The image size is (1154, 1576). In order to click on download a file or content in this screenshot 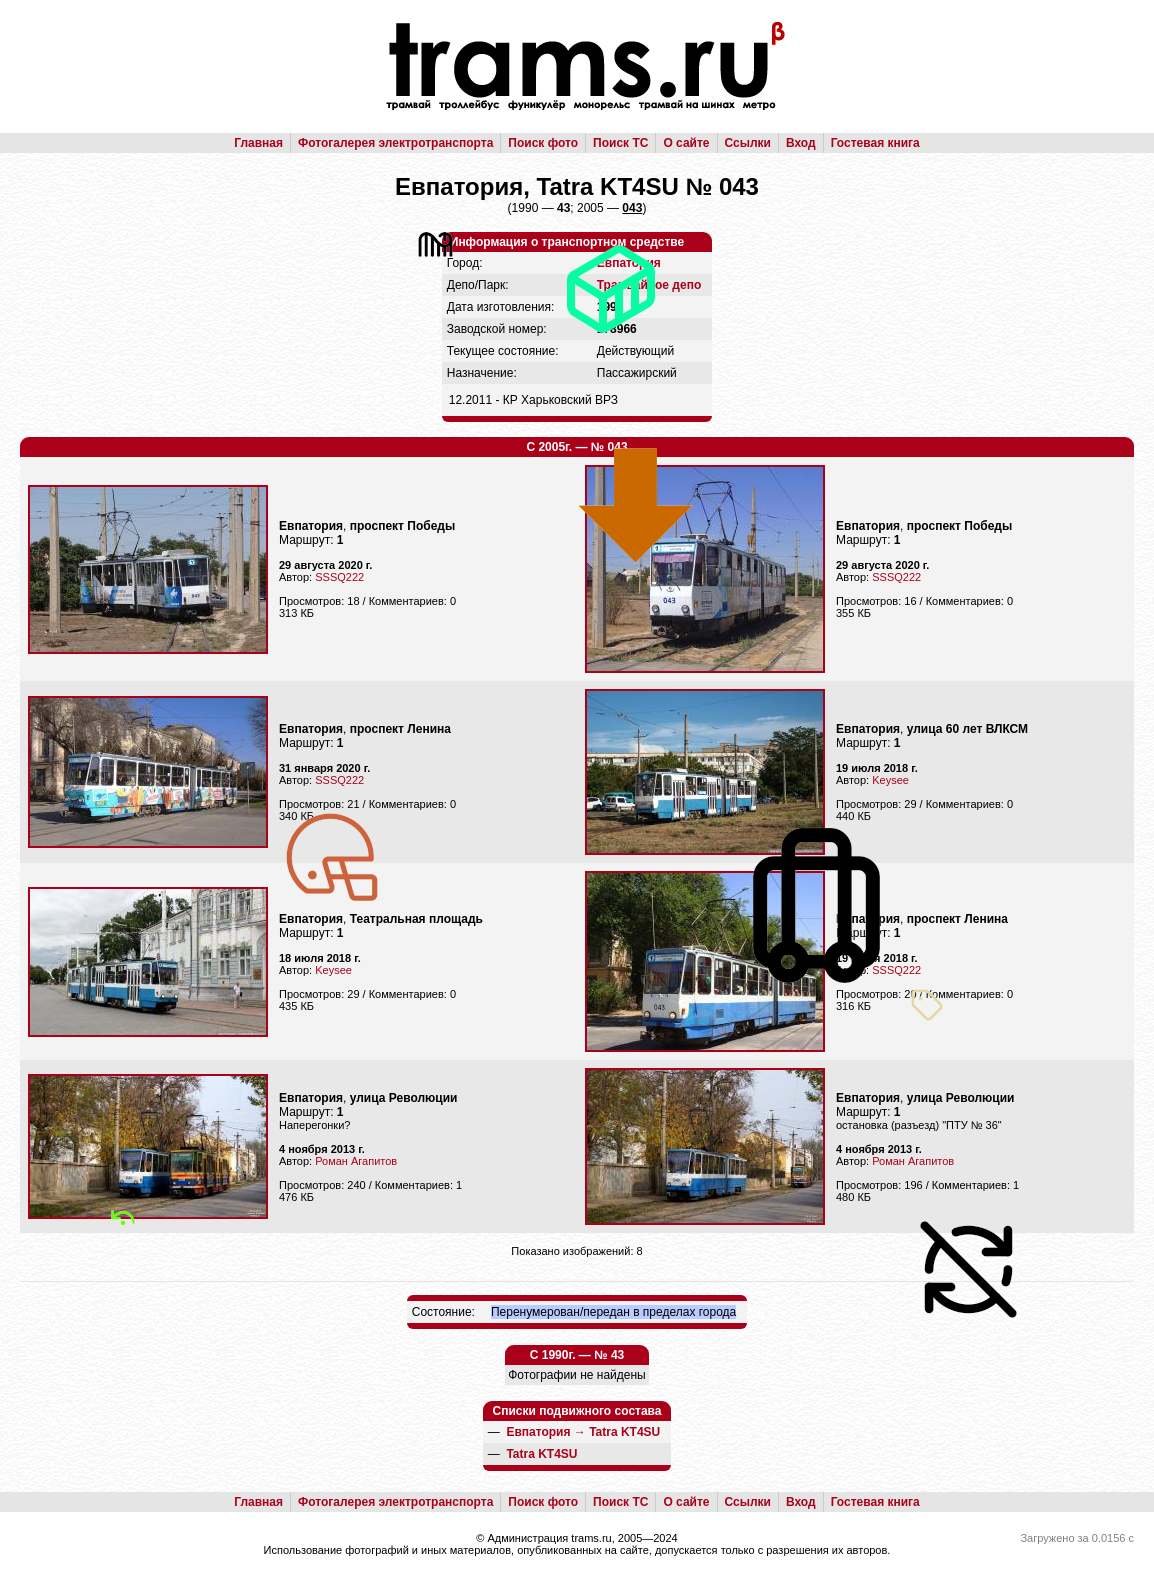, I will do `click(635, 505)`.